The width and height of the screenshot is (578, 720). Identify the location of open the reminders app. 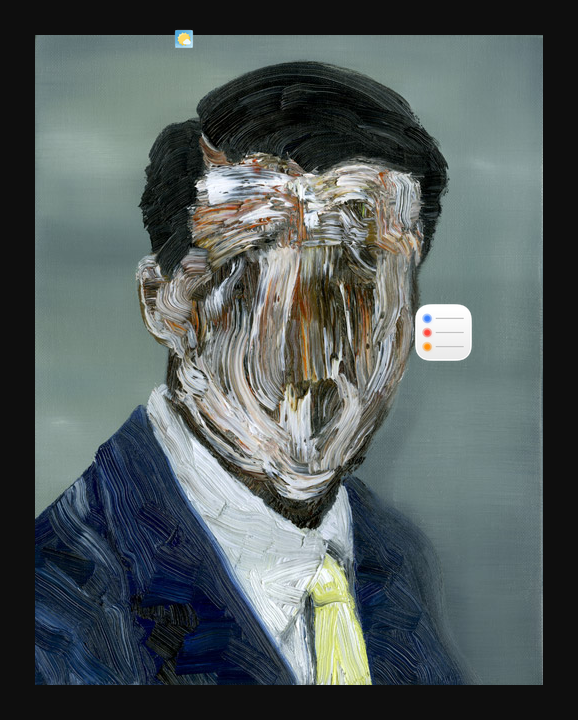
(443, 332).